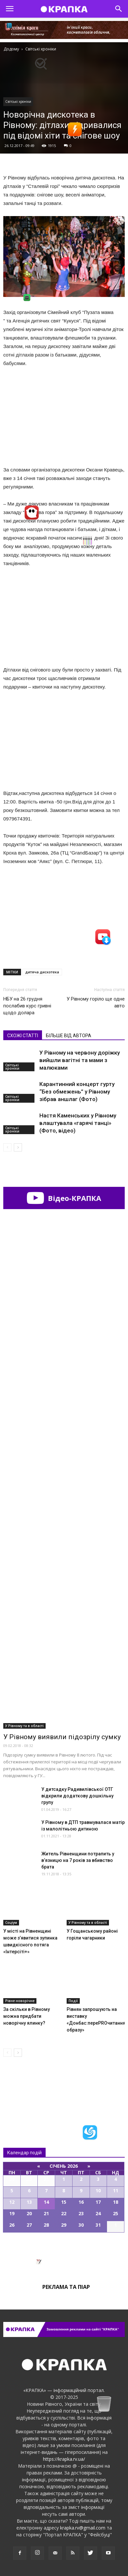 This screenshot has height=2576, width=128. What do you see at coordinates (87, 539) in the screenshot?
I see `open pulseview signal analysis application` at bounding box center [87, 539].